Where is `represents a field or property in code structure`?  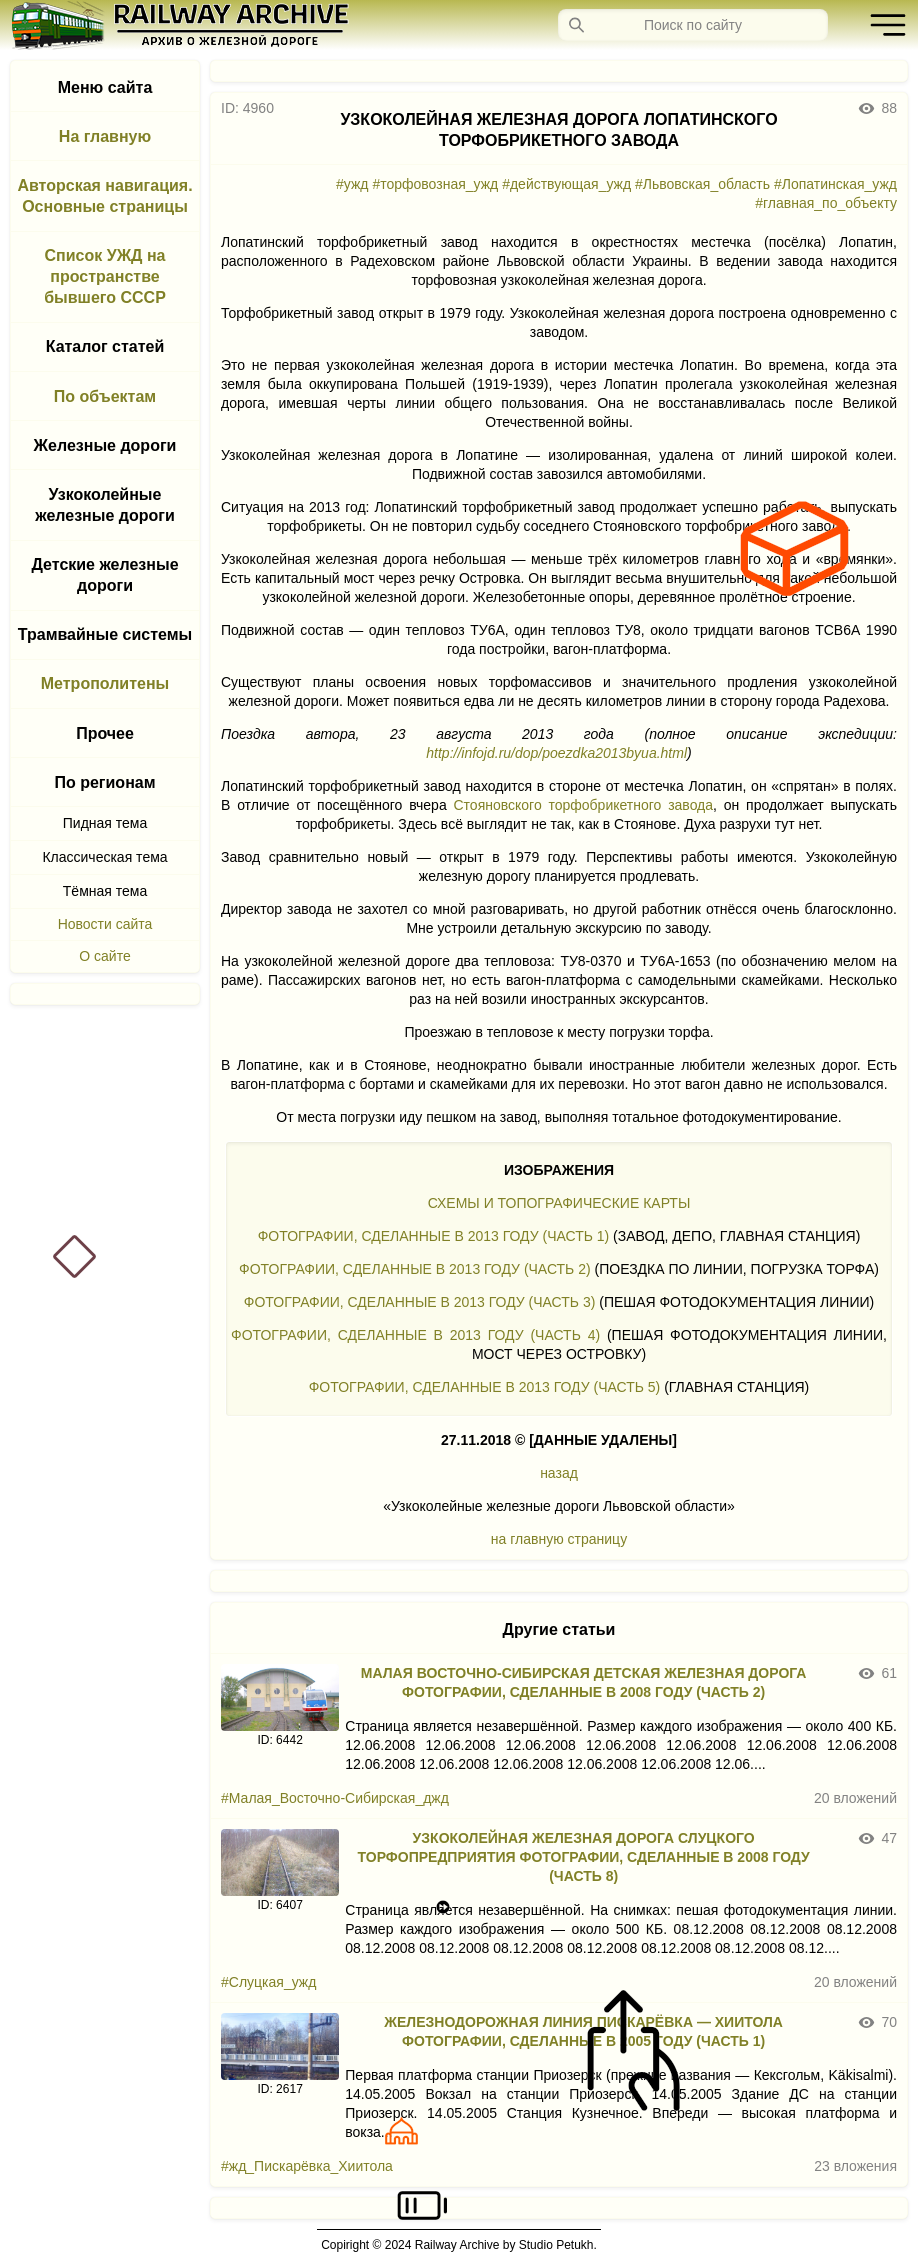
represents a field or property in code structure is located at coordinates (794, 547).